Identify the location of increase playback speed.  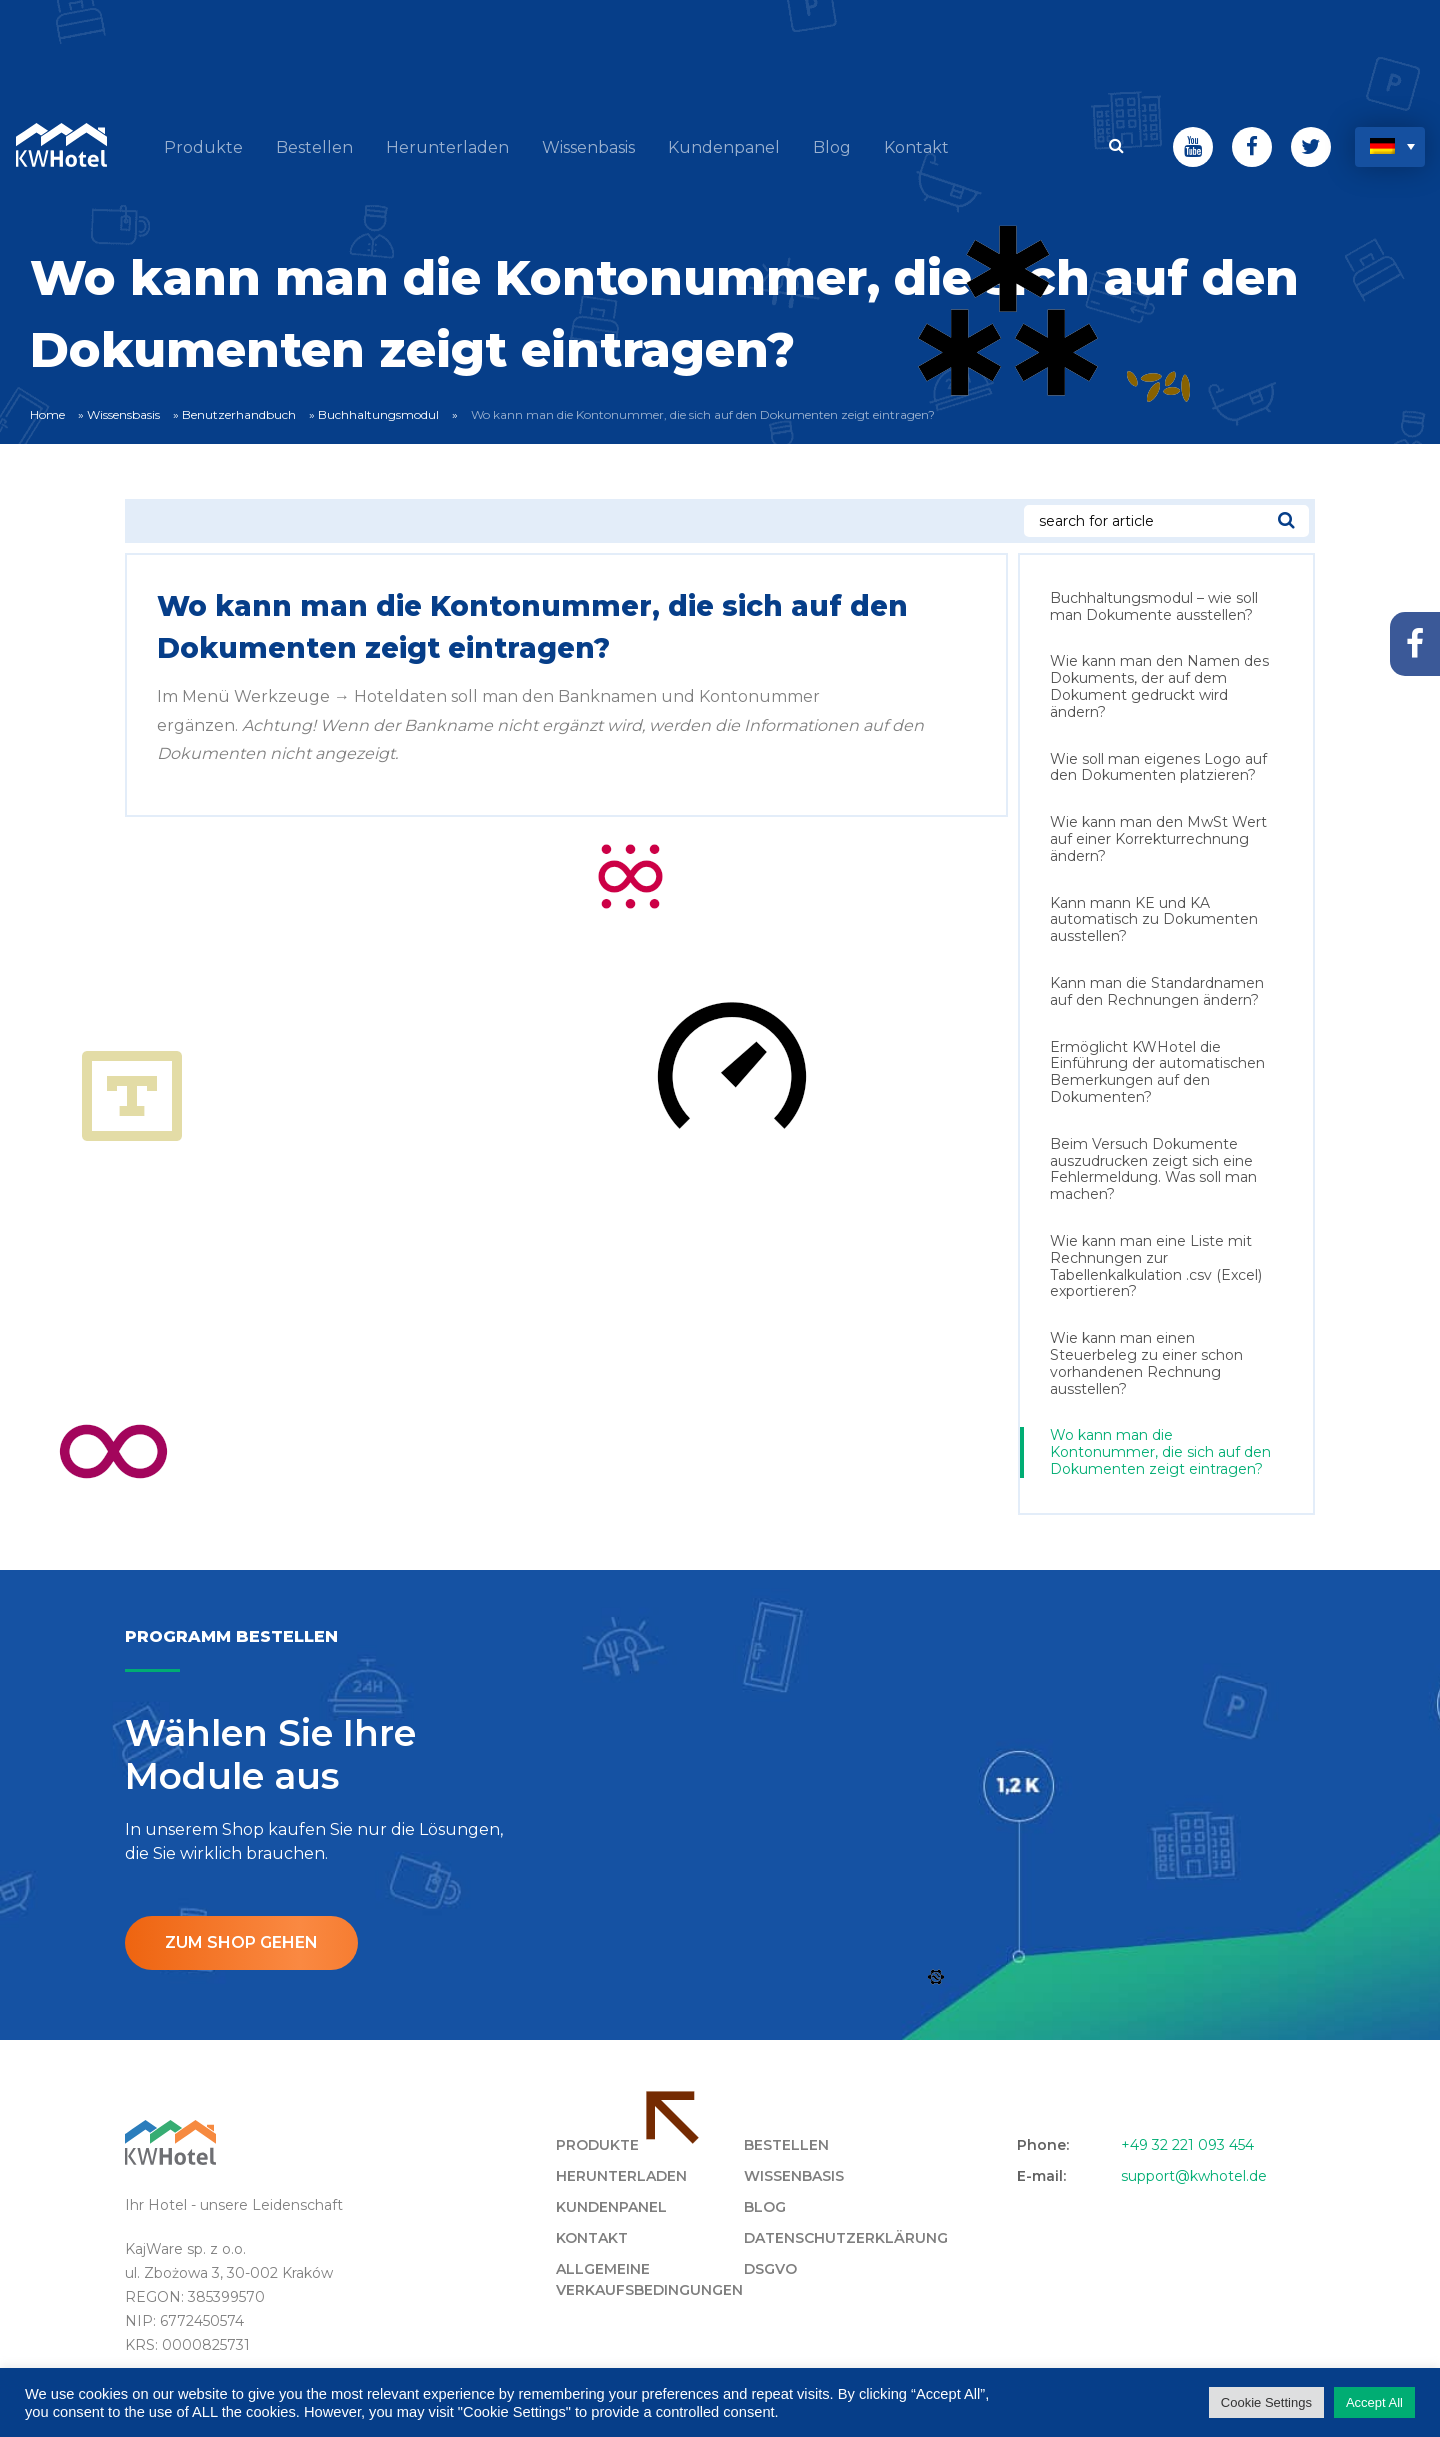
(732, 1069).